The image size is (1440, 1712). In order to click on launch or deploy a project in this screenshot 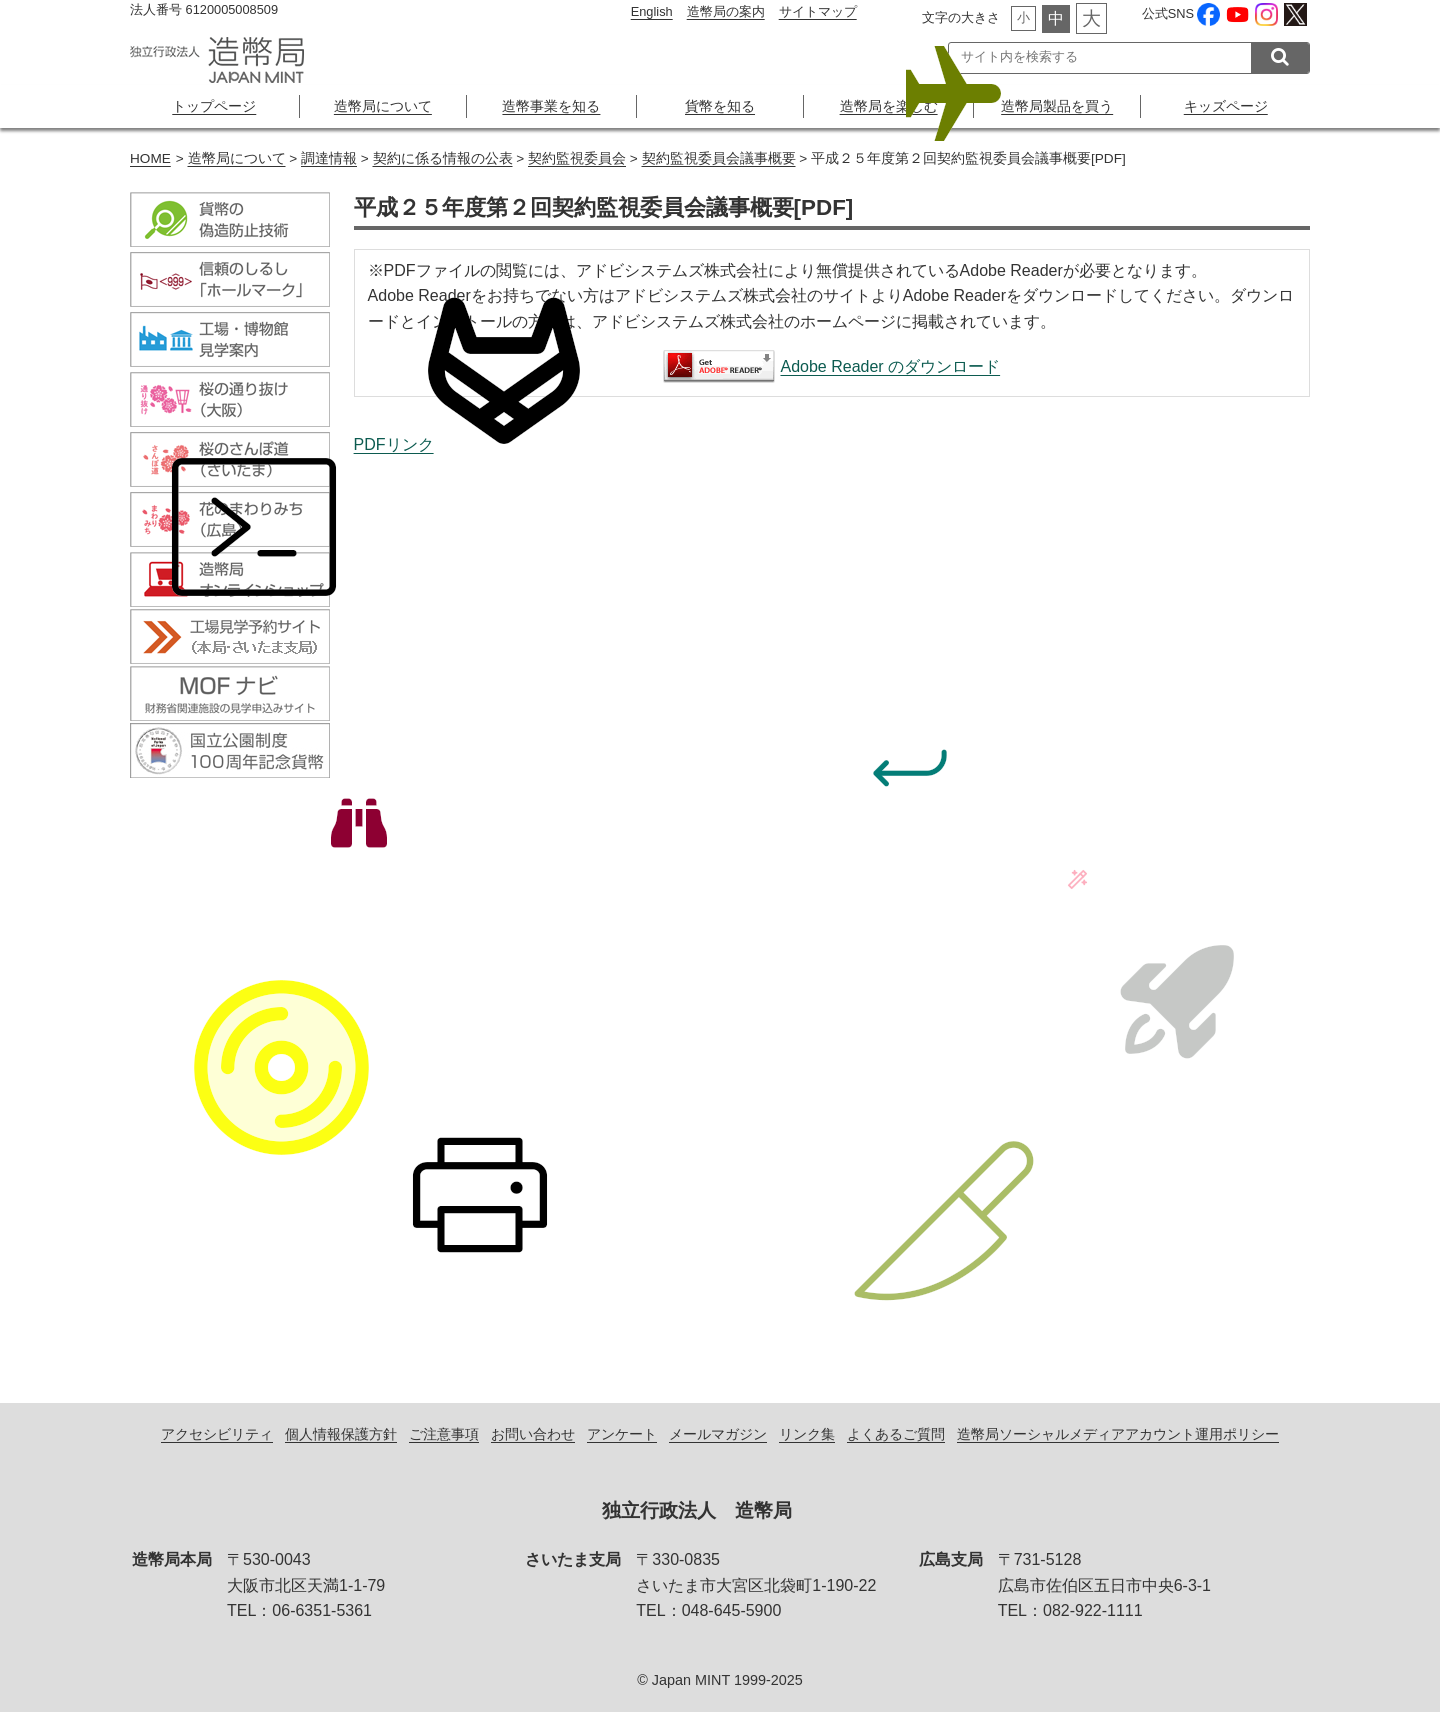, I will do `click(1179, 999)`.